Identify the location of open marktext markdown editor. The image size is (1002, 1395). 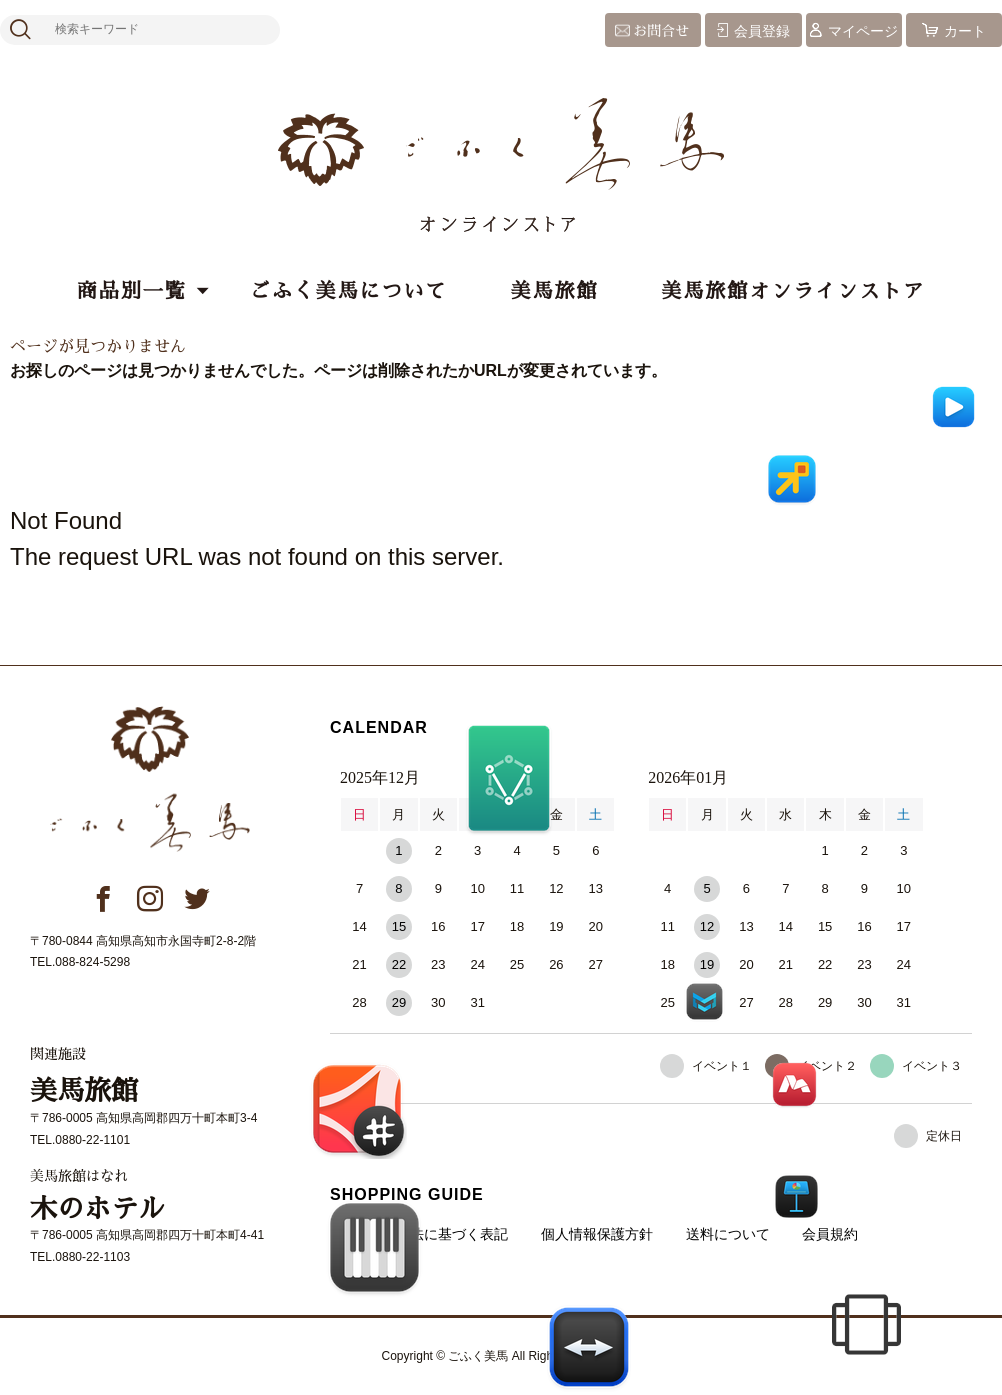
(704, 1001).